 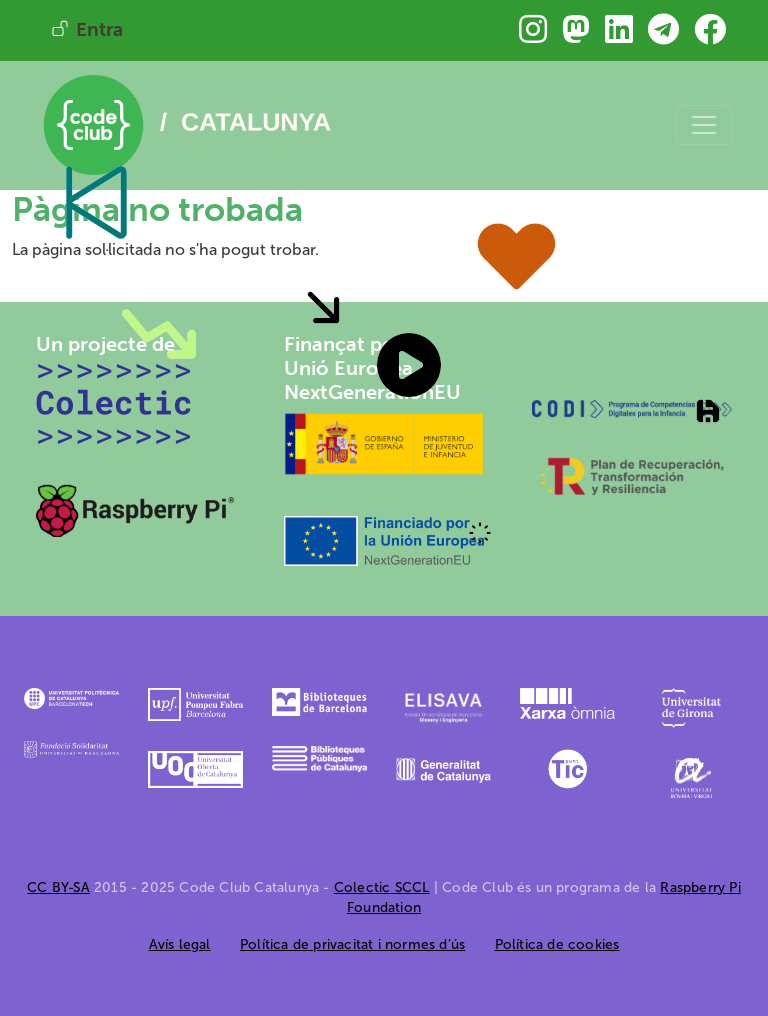 What do you see at coordinates (516, 254) in the screenshot?
I see `add to favorites` at bounding box center [516, 254].